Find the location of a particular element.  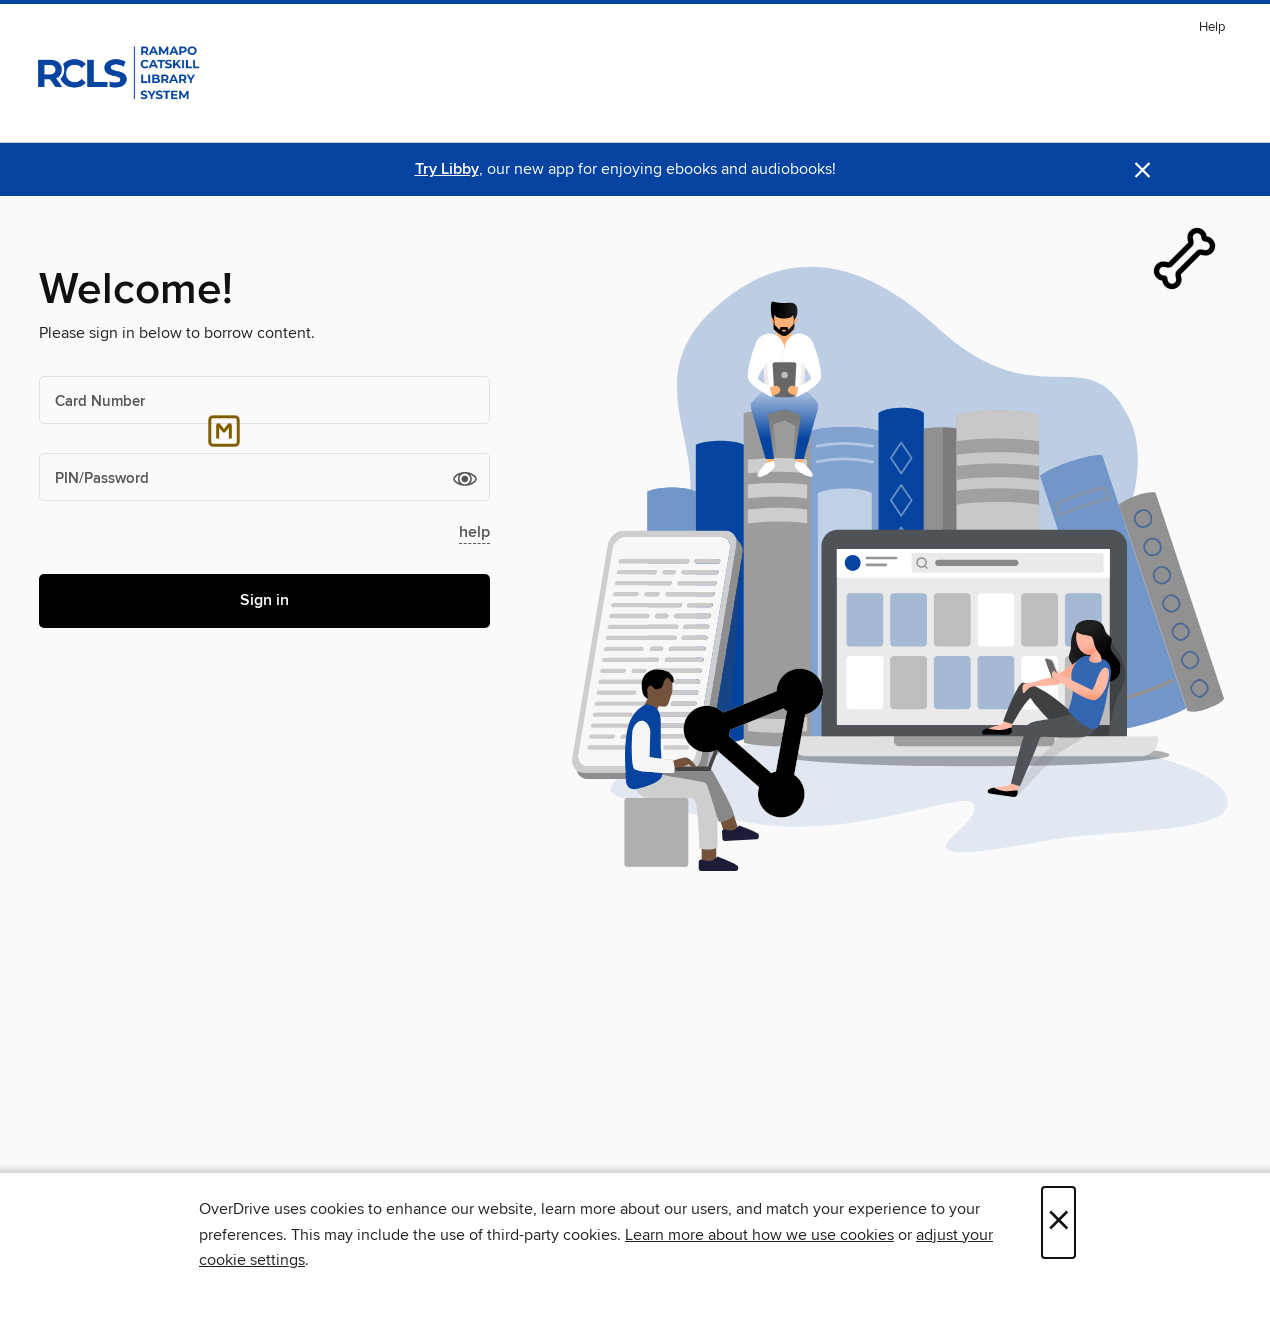

toggle medium size or format option is located at coordinates (224, 431).